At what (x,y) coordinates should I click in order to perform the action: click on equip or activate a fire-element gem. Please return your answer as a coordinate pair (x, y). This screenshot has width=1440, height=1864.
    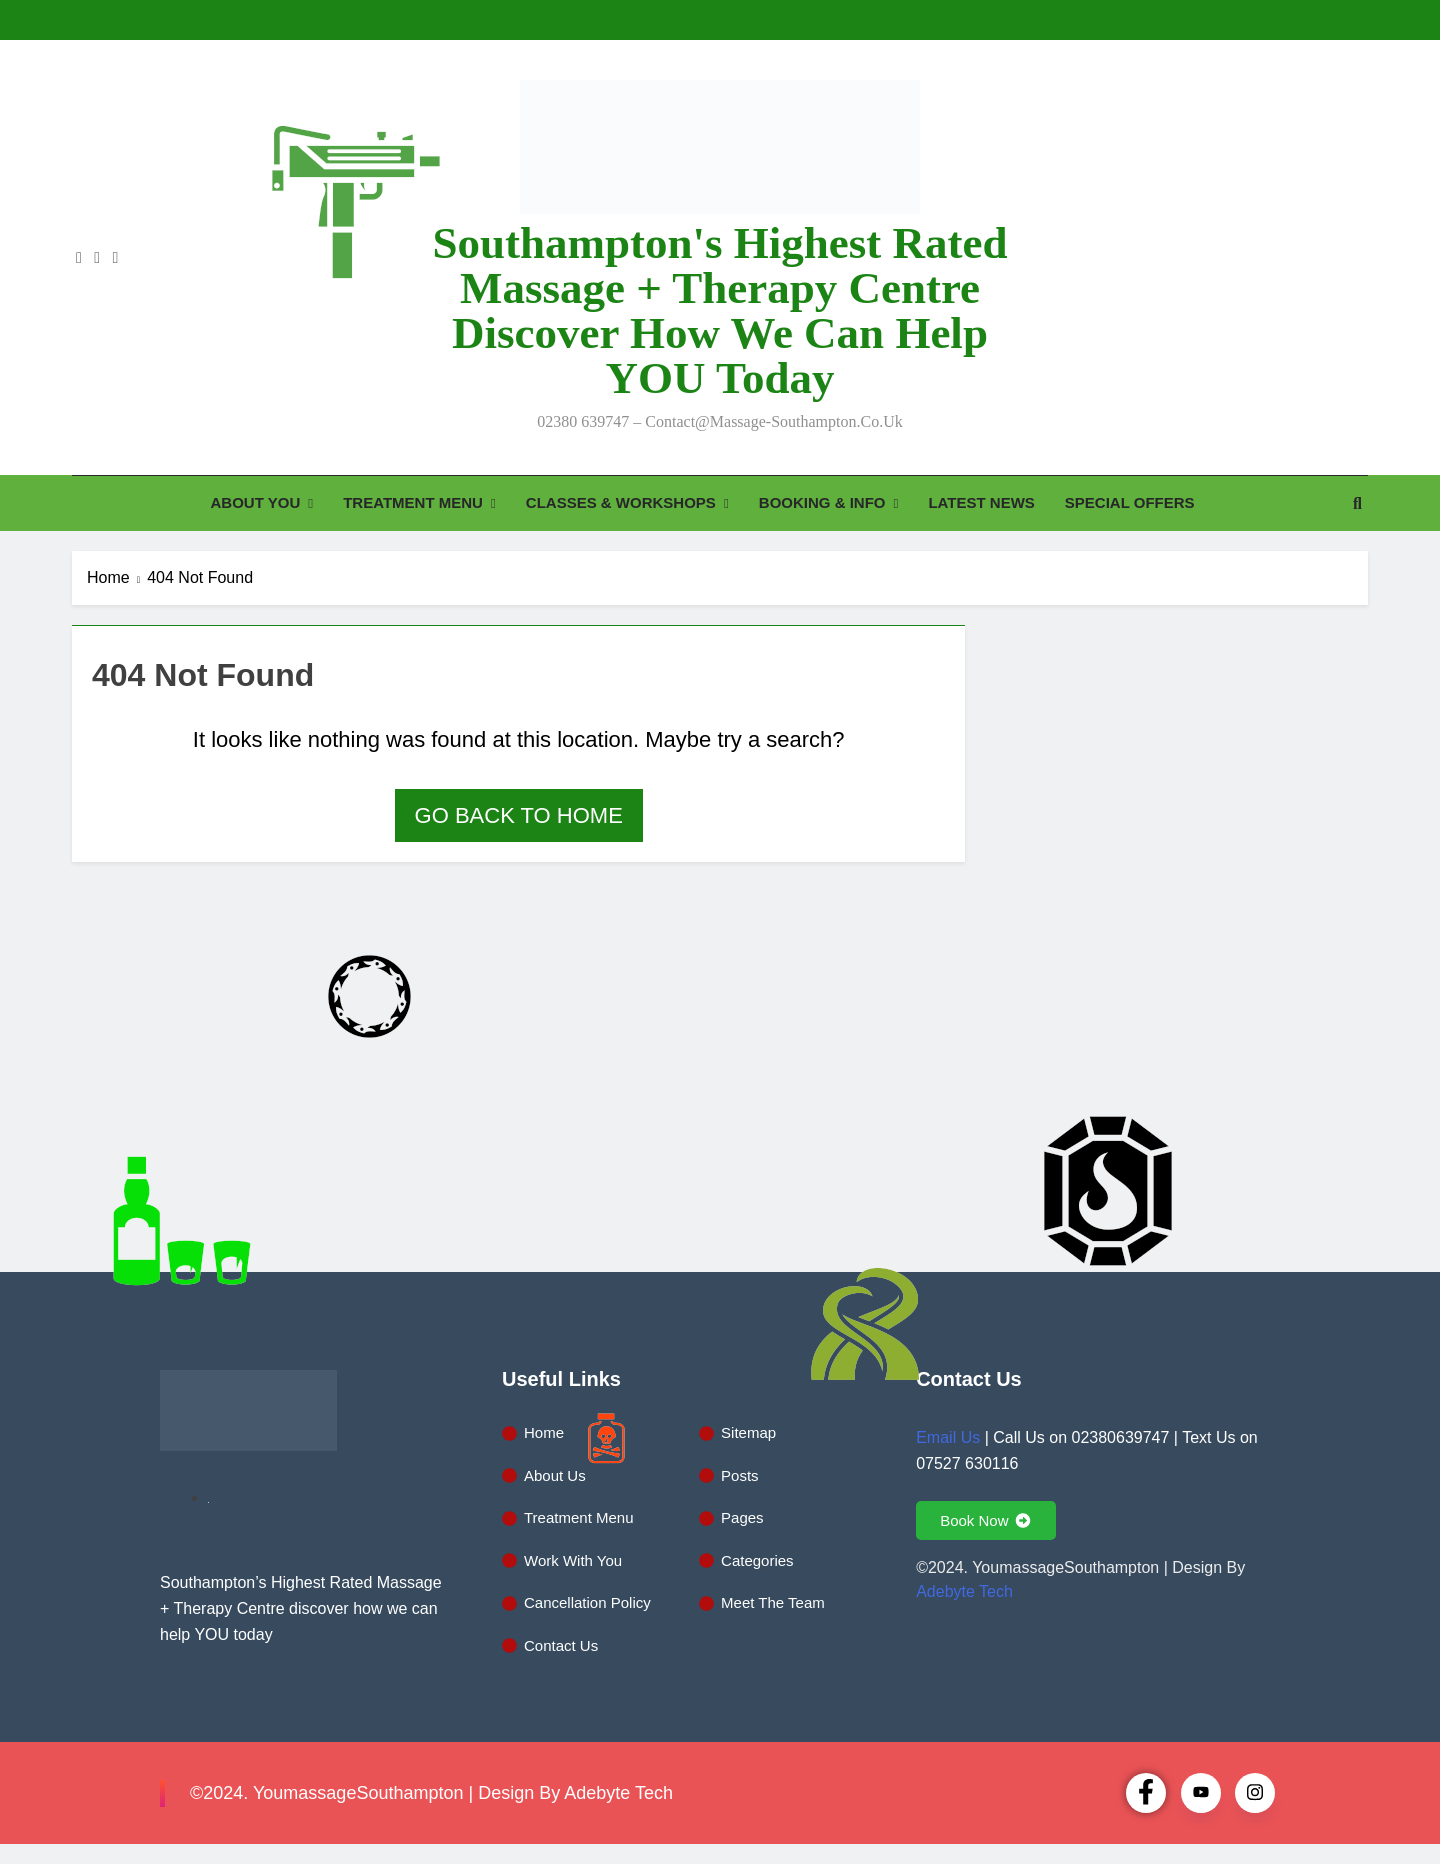
    Looking at the image, I should click on (1108, 1191).